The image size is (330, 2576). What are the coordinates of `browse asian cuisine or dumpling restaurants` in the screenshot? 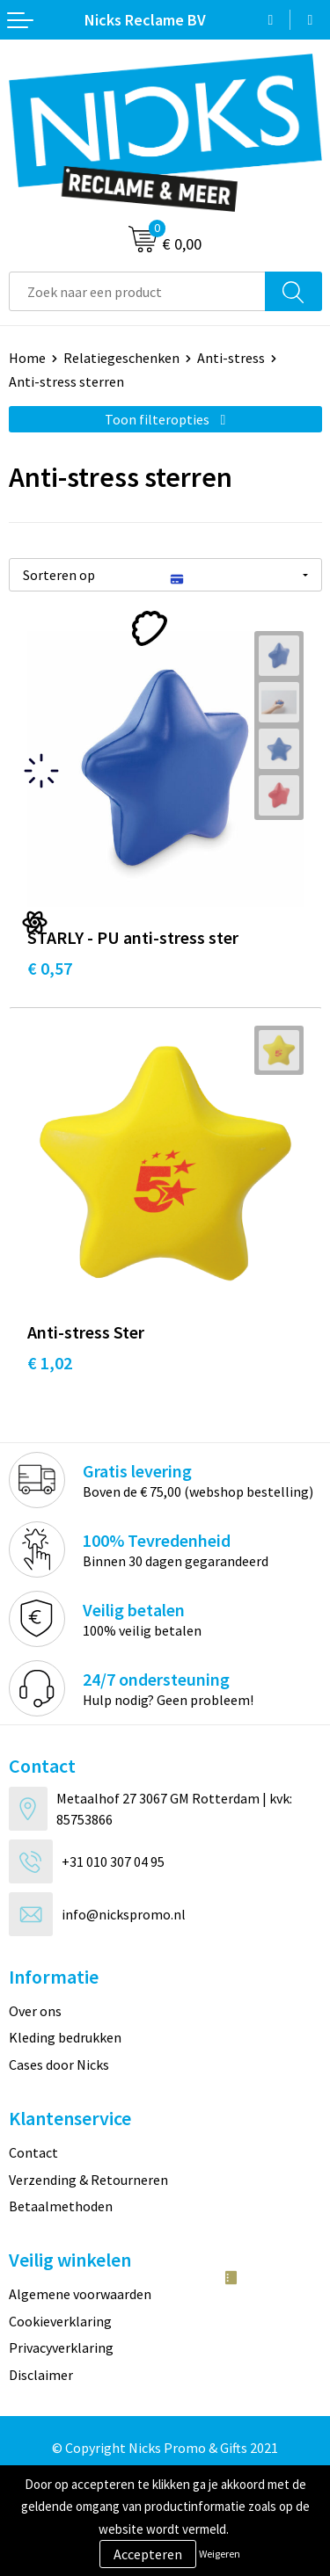 It's located at (150, 628).